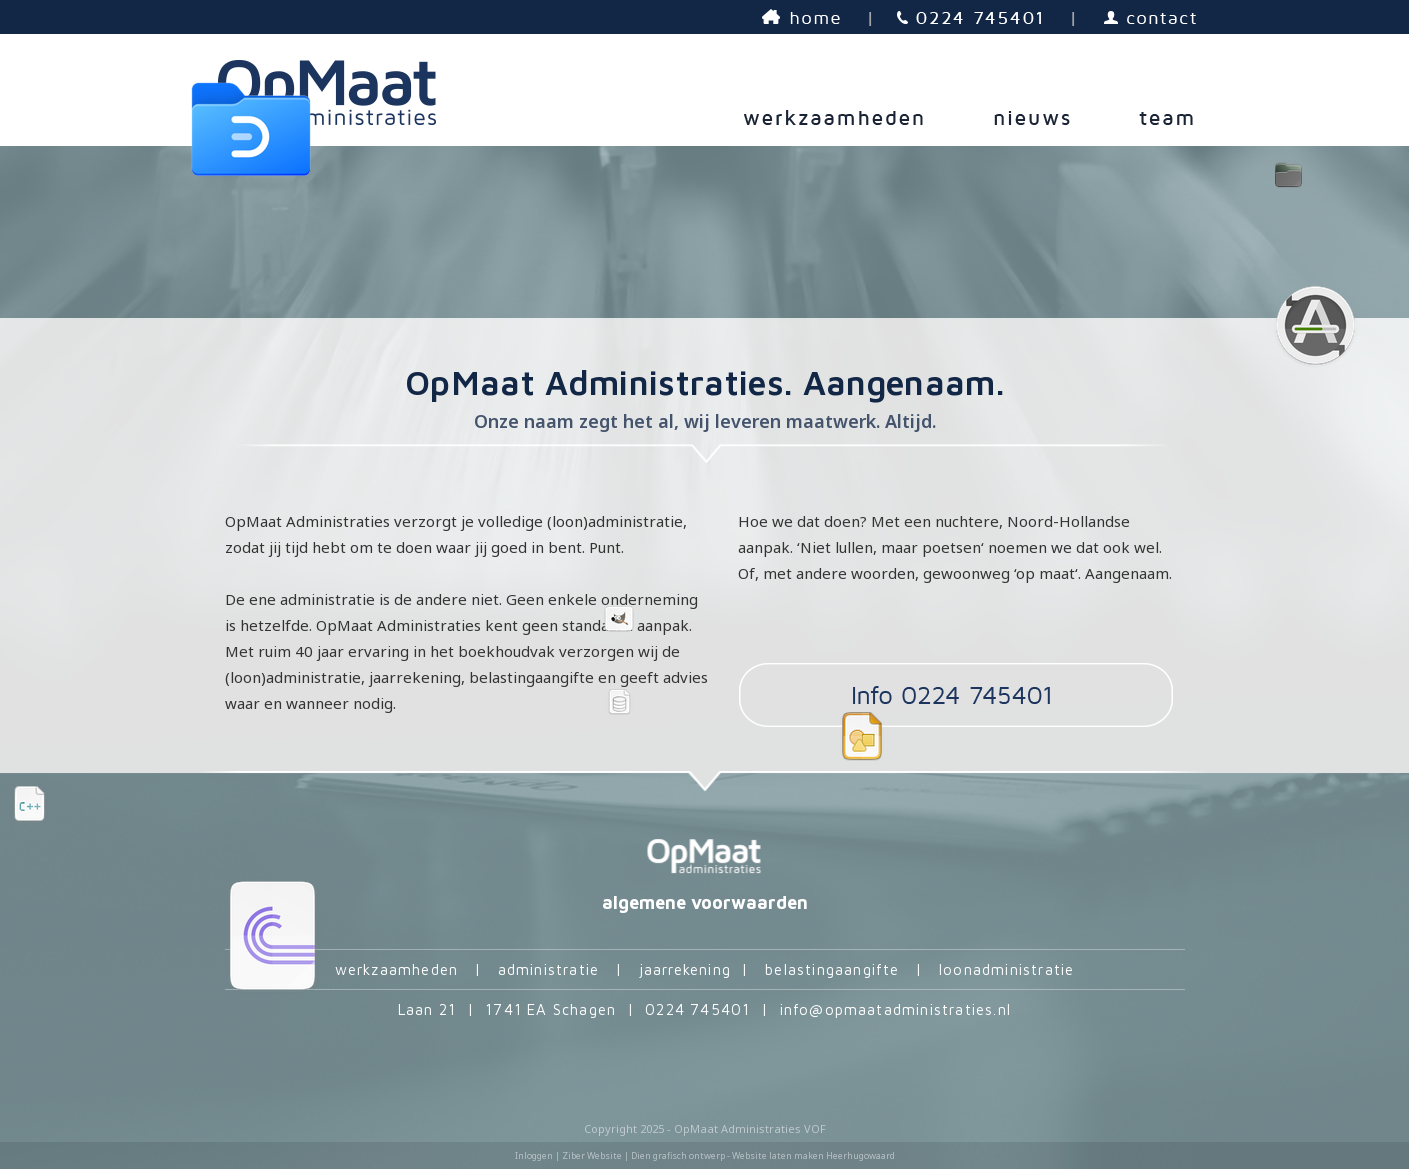  What do you see at coordinates (272, 935) in the screenshot?
I see `a bittorrent torrent file` at bounding box center [272, 935].